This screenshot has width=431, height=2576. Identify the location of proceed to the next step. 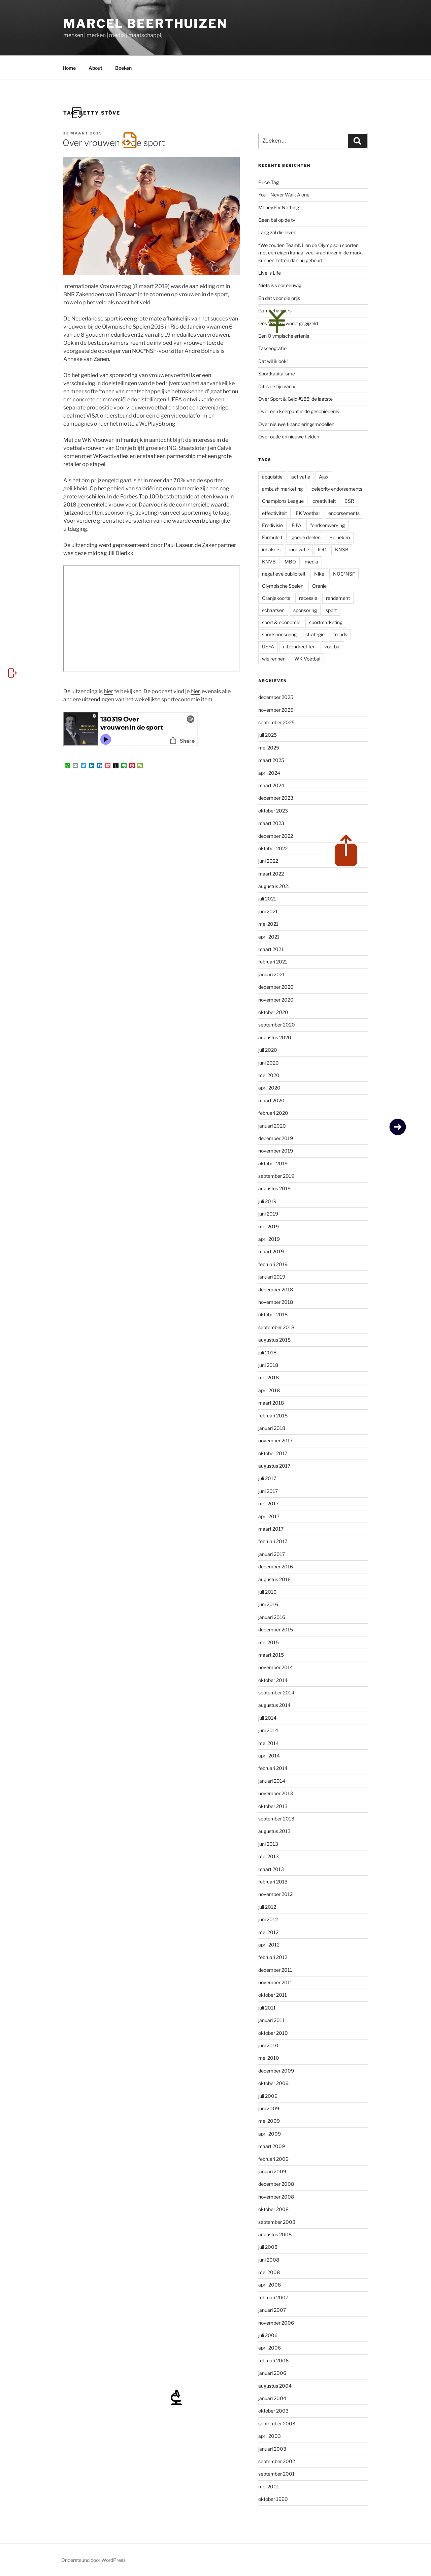
(398, 1127).